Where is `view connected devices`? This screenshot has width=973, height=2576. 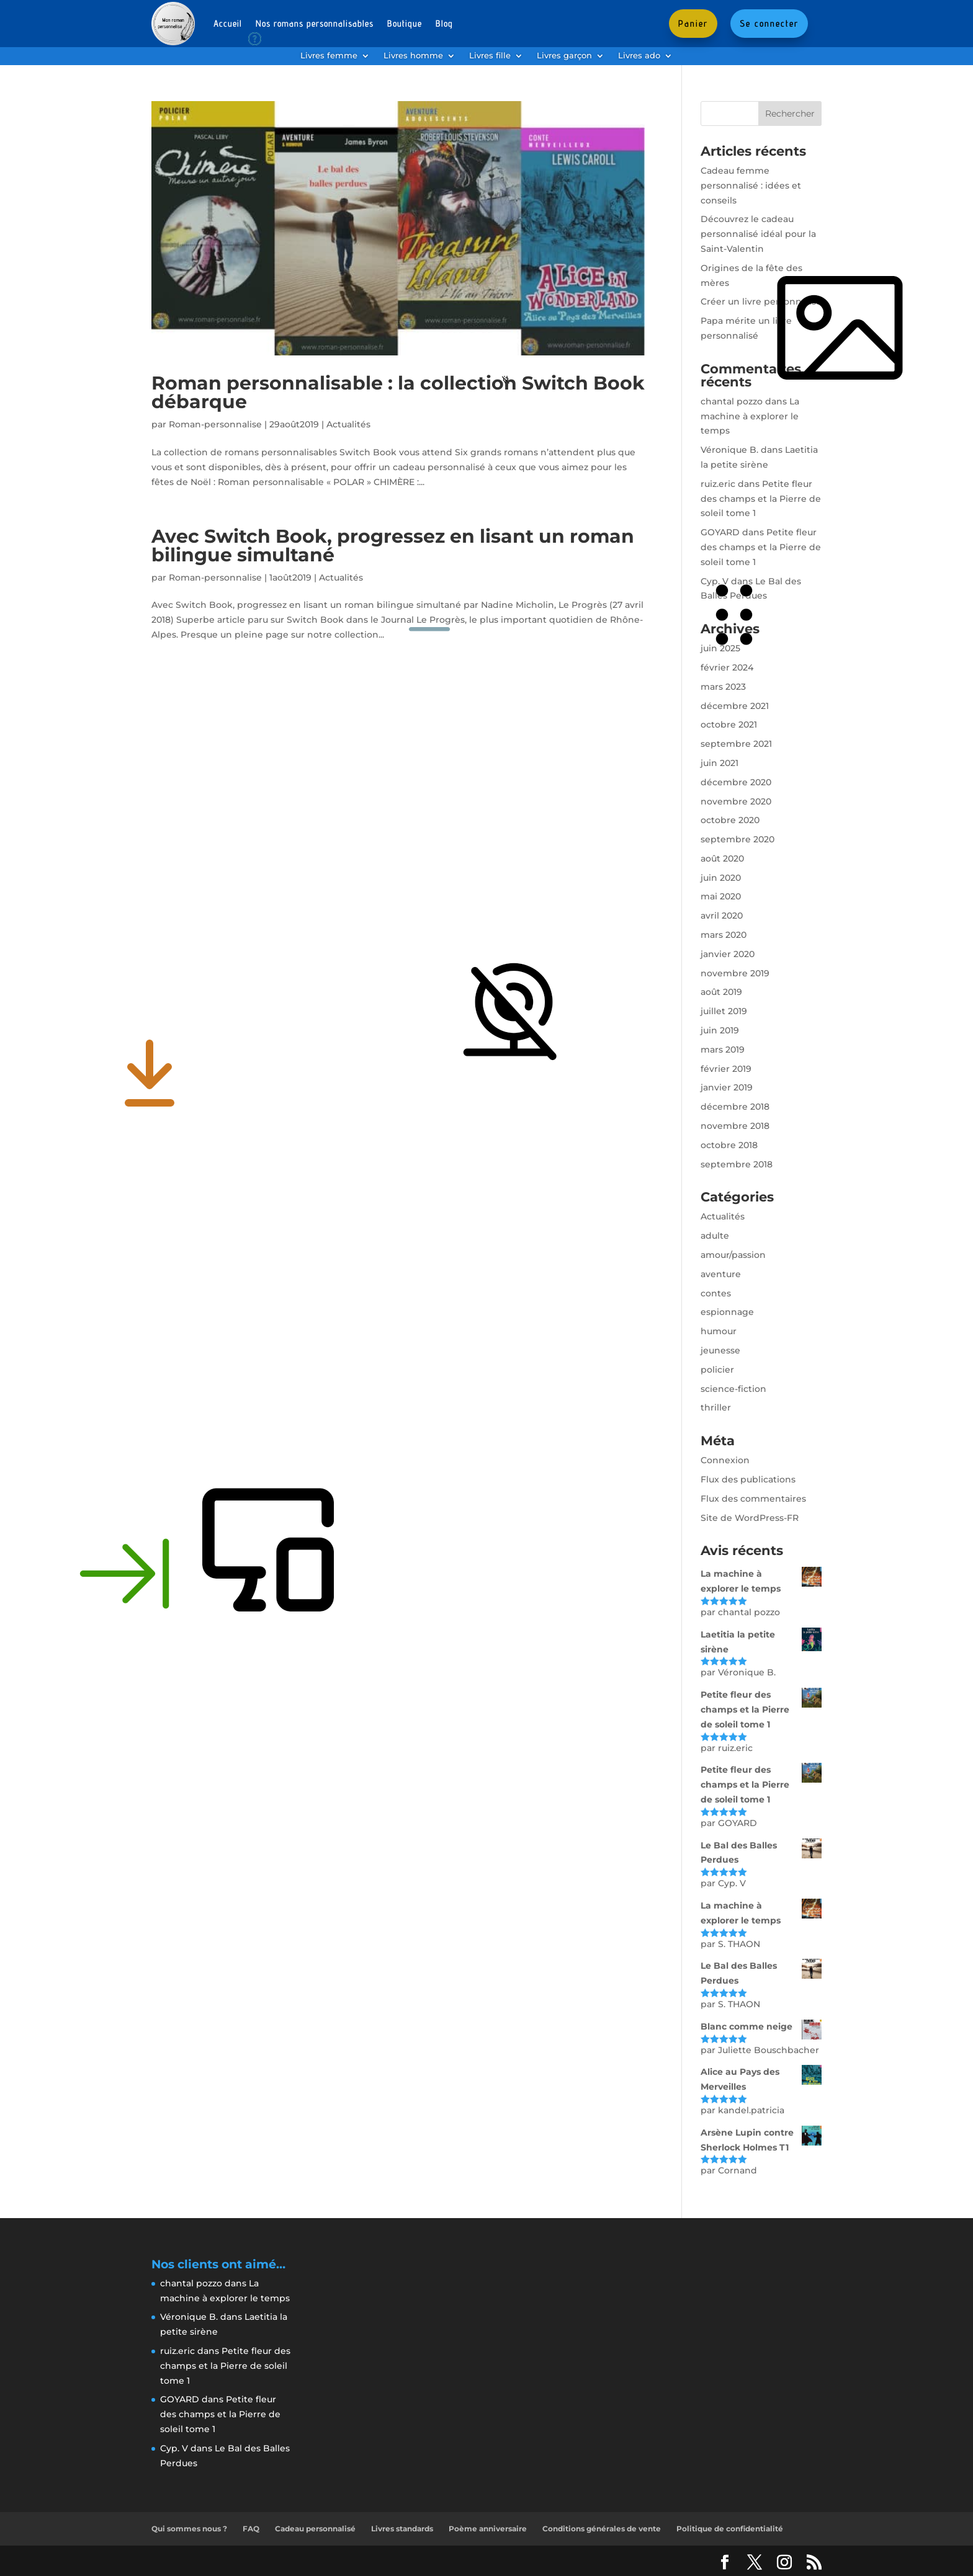 view connected devices is located at coordinates (268, 1546).